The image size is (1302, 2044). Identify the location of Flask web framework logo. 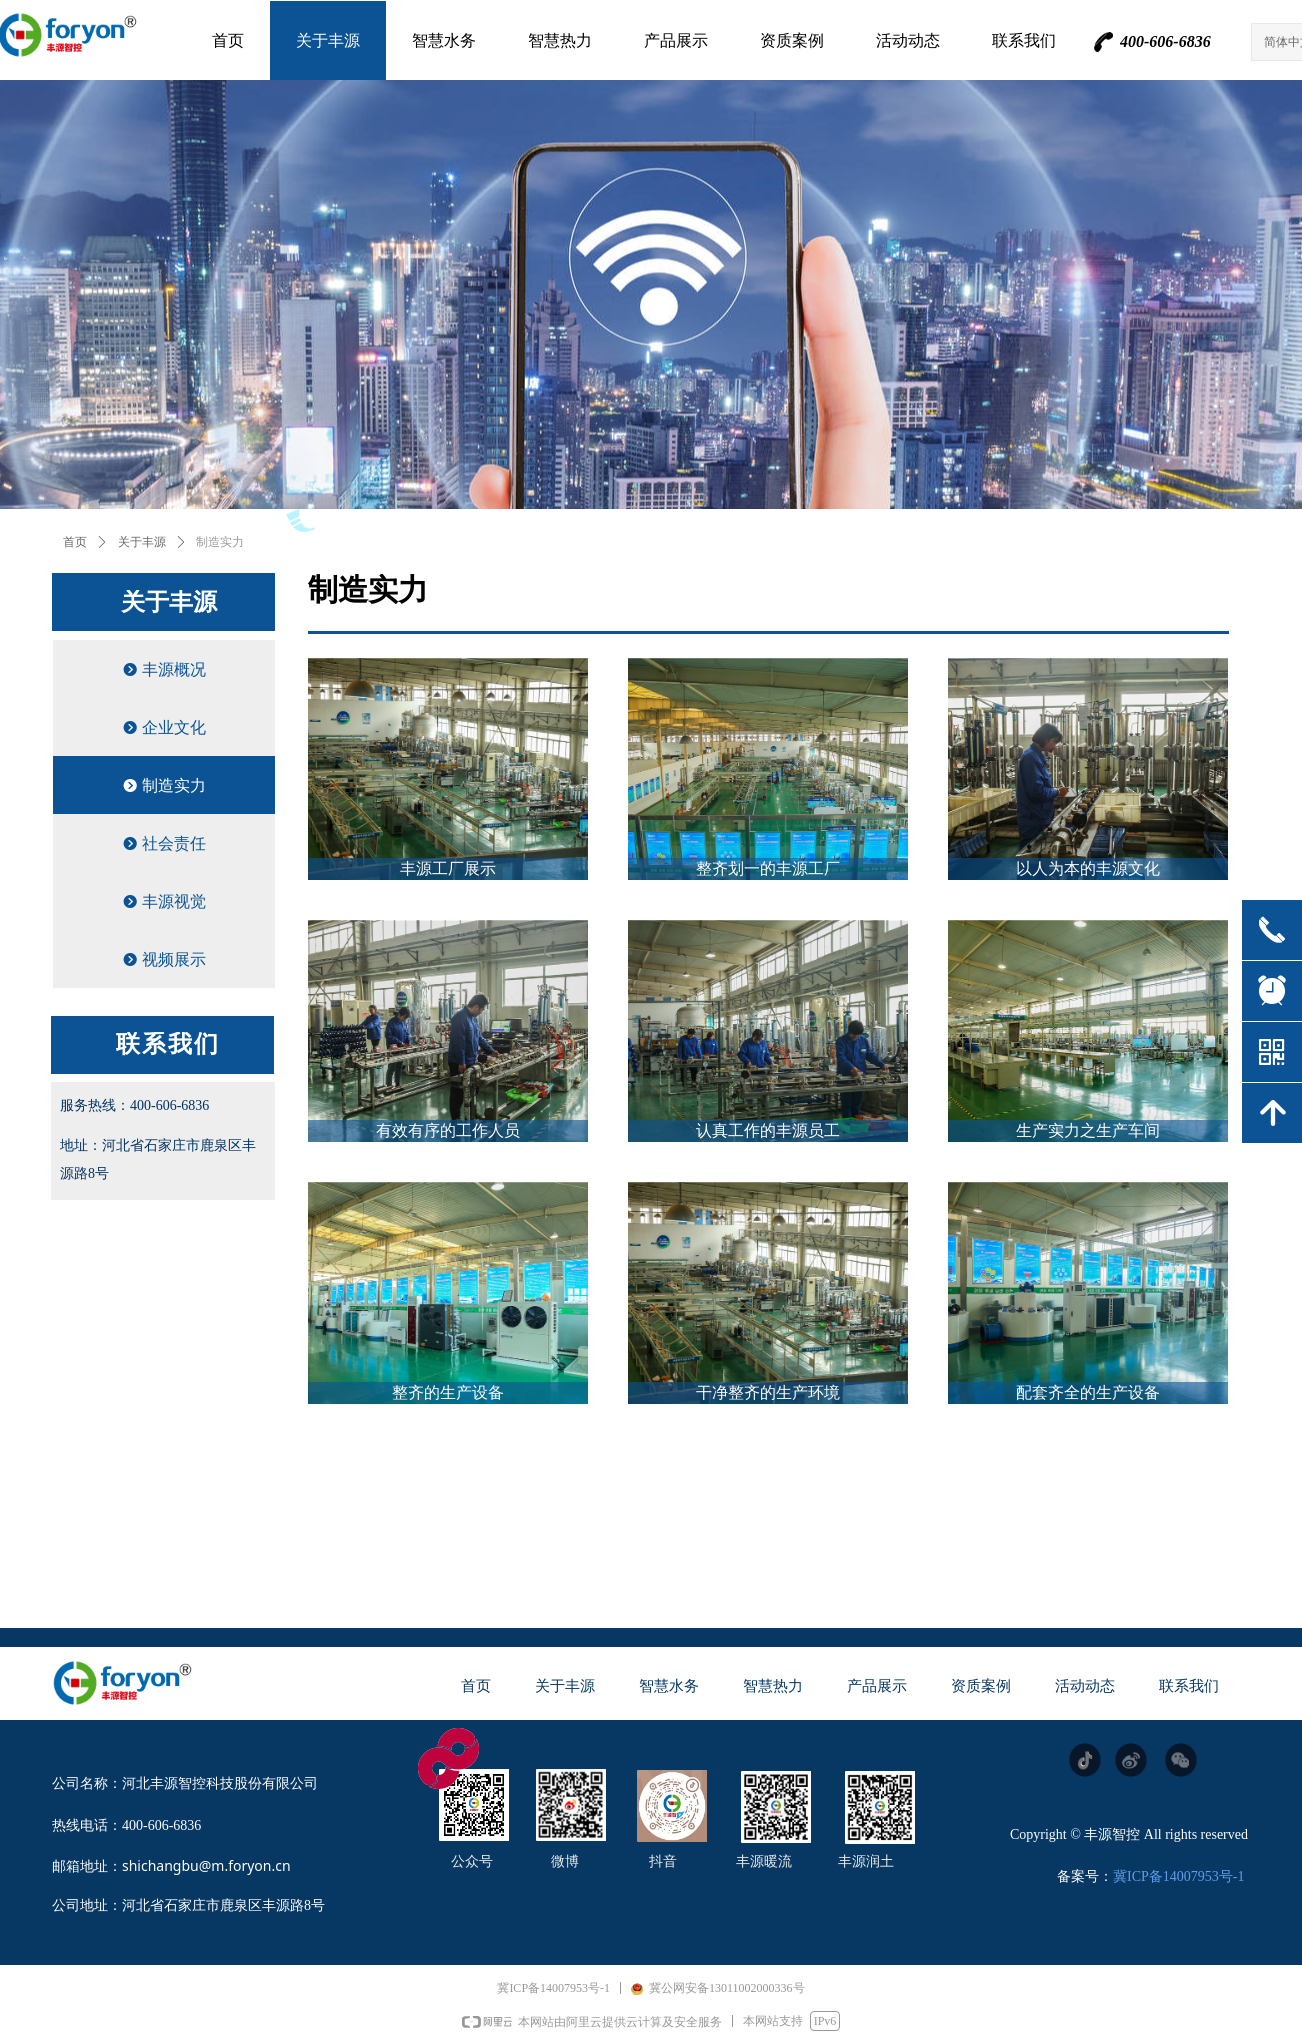
(300, 520).